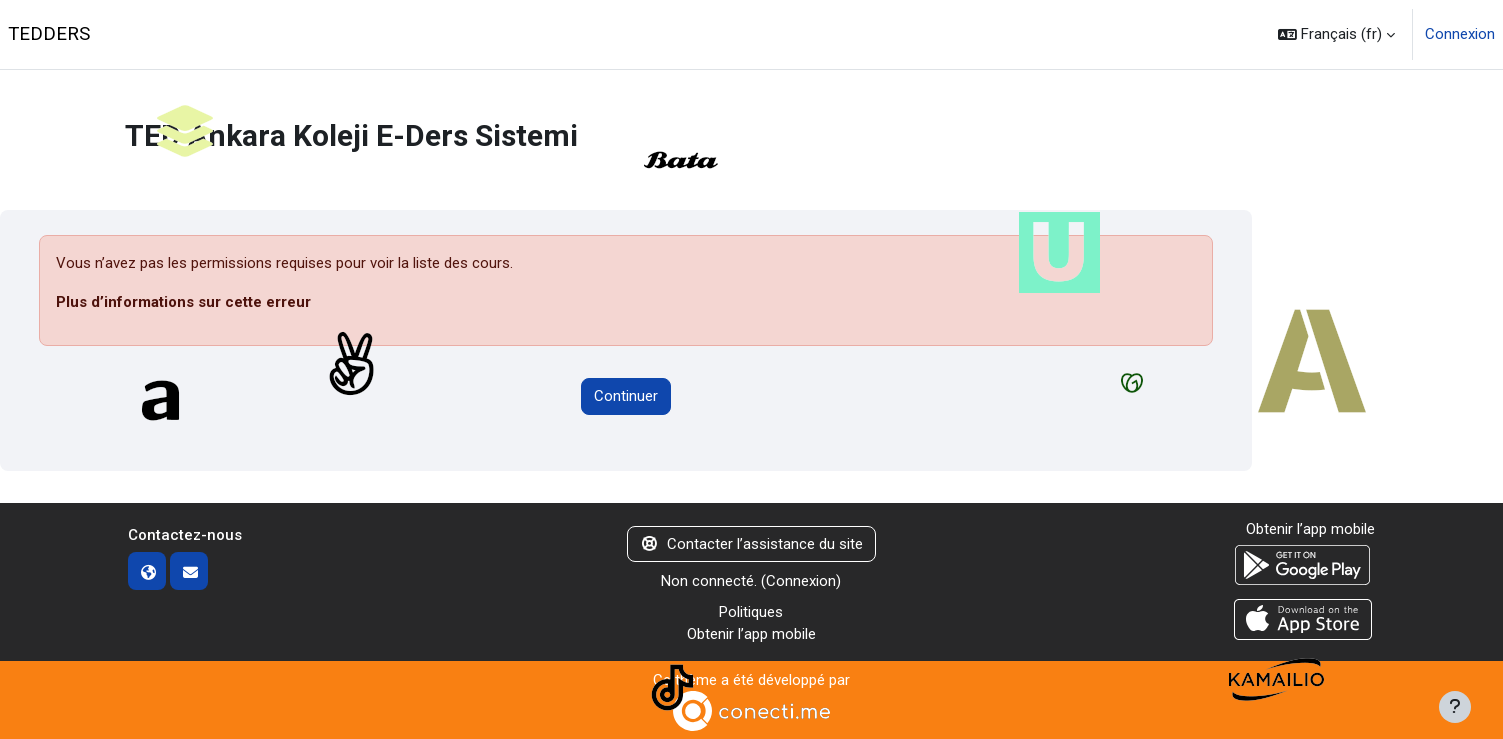  I want to click on visit angellist profile or website, so click(351, 363).